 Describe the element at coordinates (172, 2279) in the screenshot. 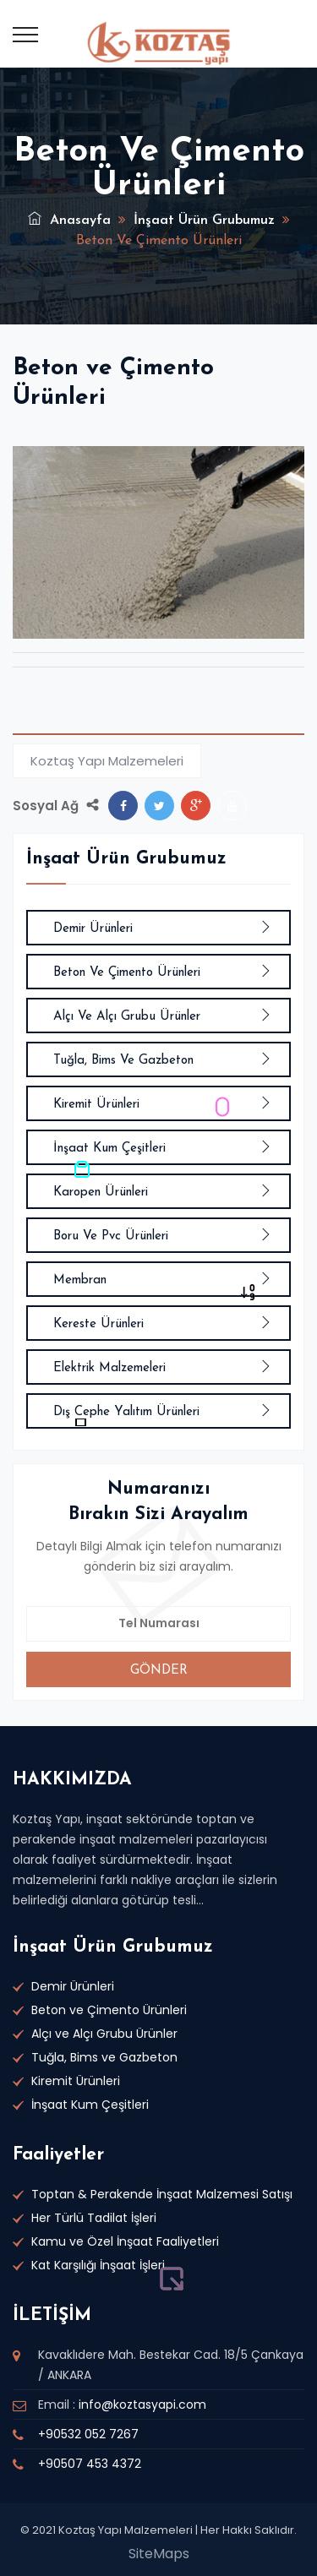

I see `expand content to full screen` at that location.